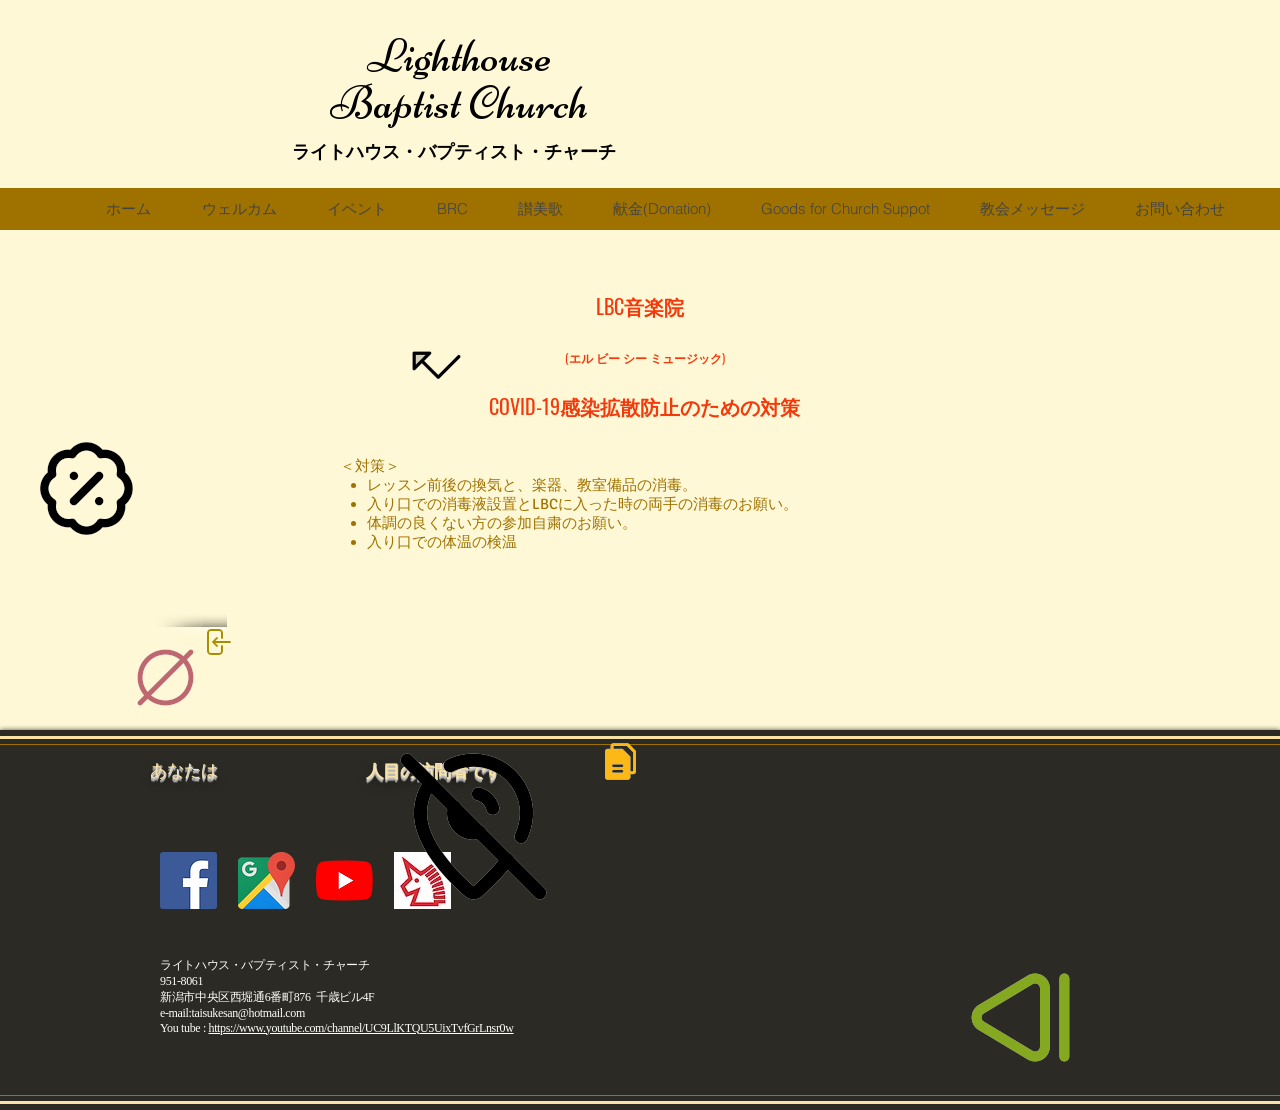 This screenshot has height=1110, width=1280. What do you see at coordinates (1020, 1017) in the screenshot?
I see `skip to previous track or beginning` at bounding box center [1020, 1017].